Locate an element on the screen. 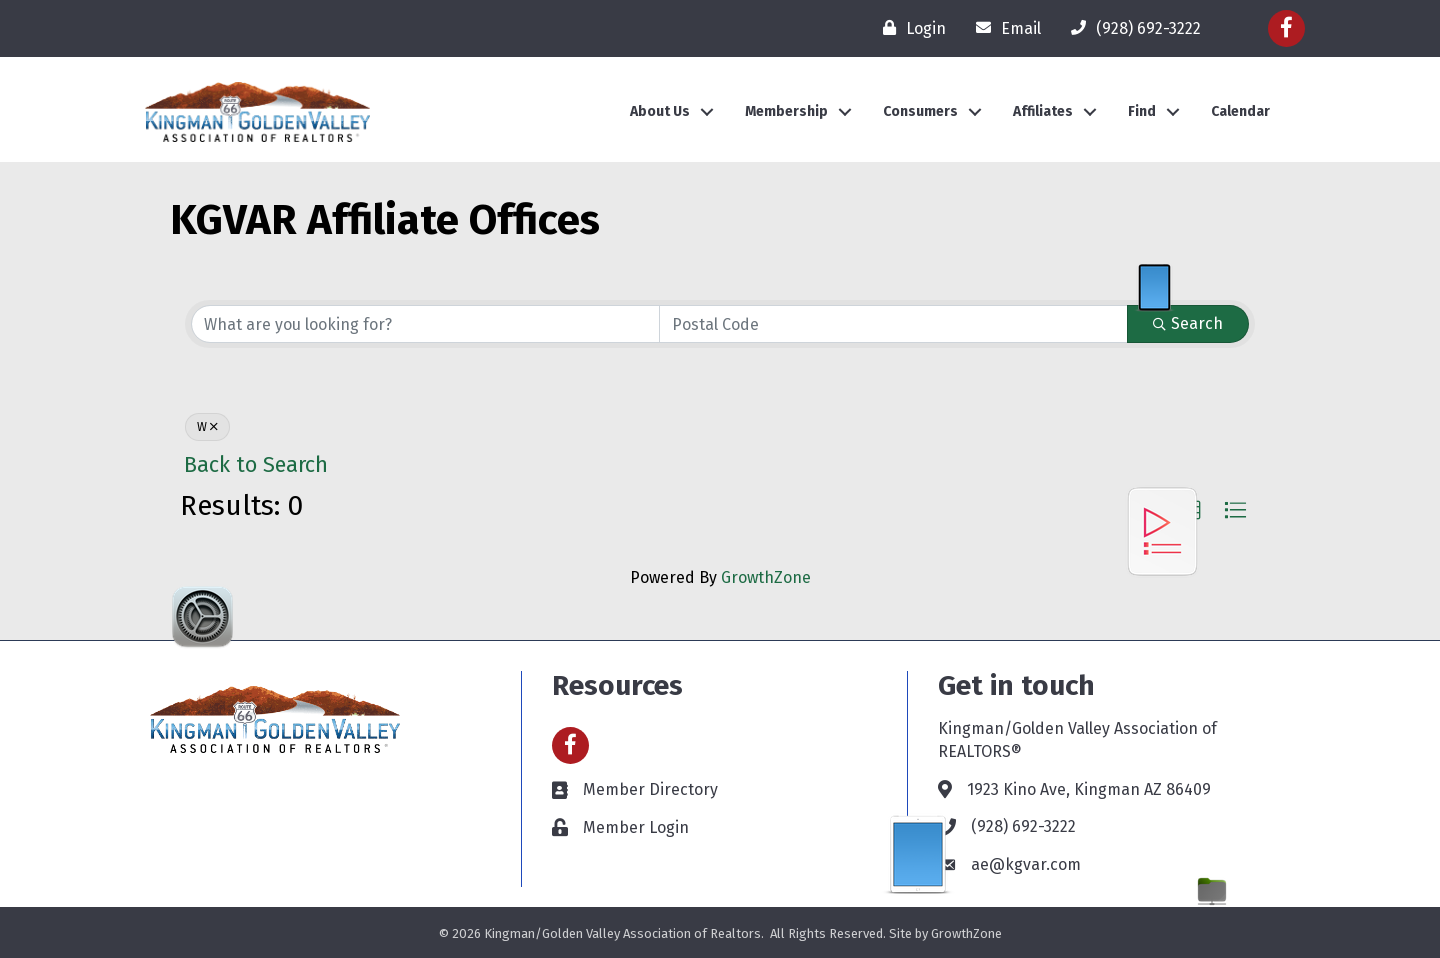 The width and height of the screenshot is (1440, 958). audio playlist file (.scpls format) is located at coordinates (1162, 531).